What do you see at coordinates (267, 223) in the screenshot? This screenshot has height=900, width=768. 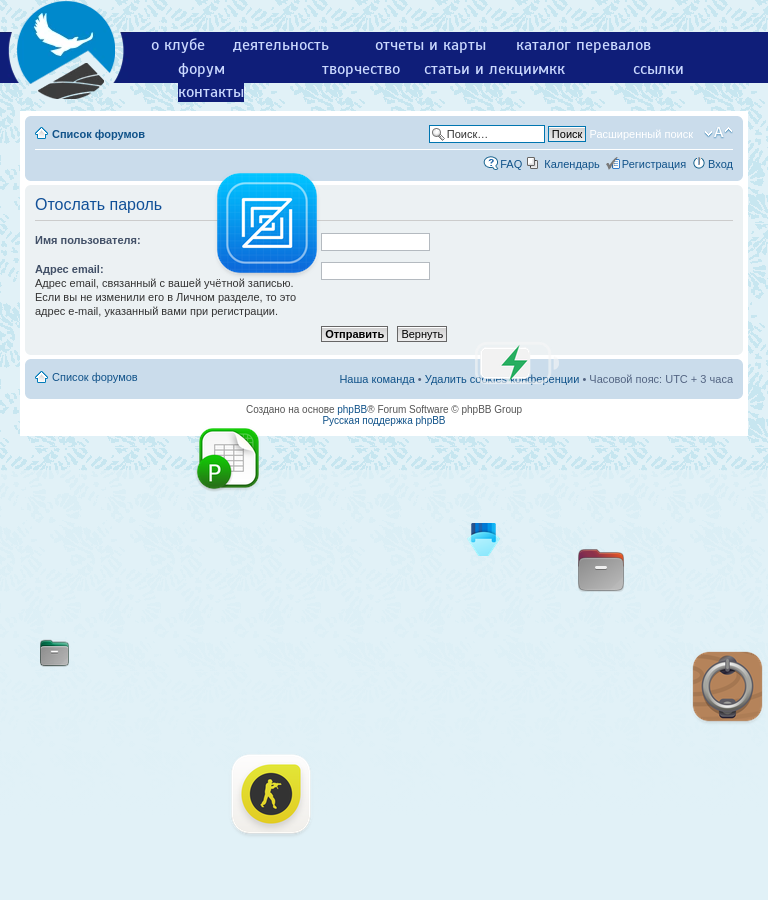 I see `open Zed Preview code editor` at bounding box center [267, 223].